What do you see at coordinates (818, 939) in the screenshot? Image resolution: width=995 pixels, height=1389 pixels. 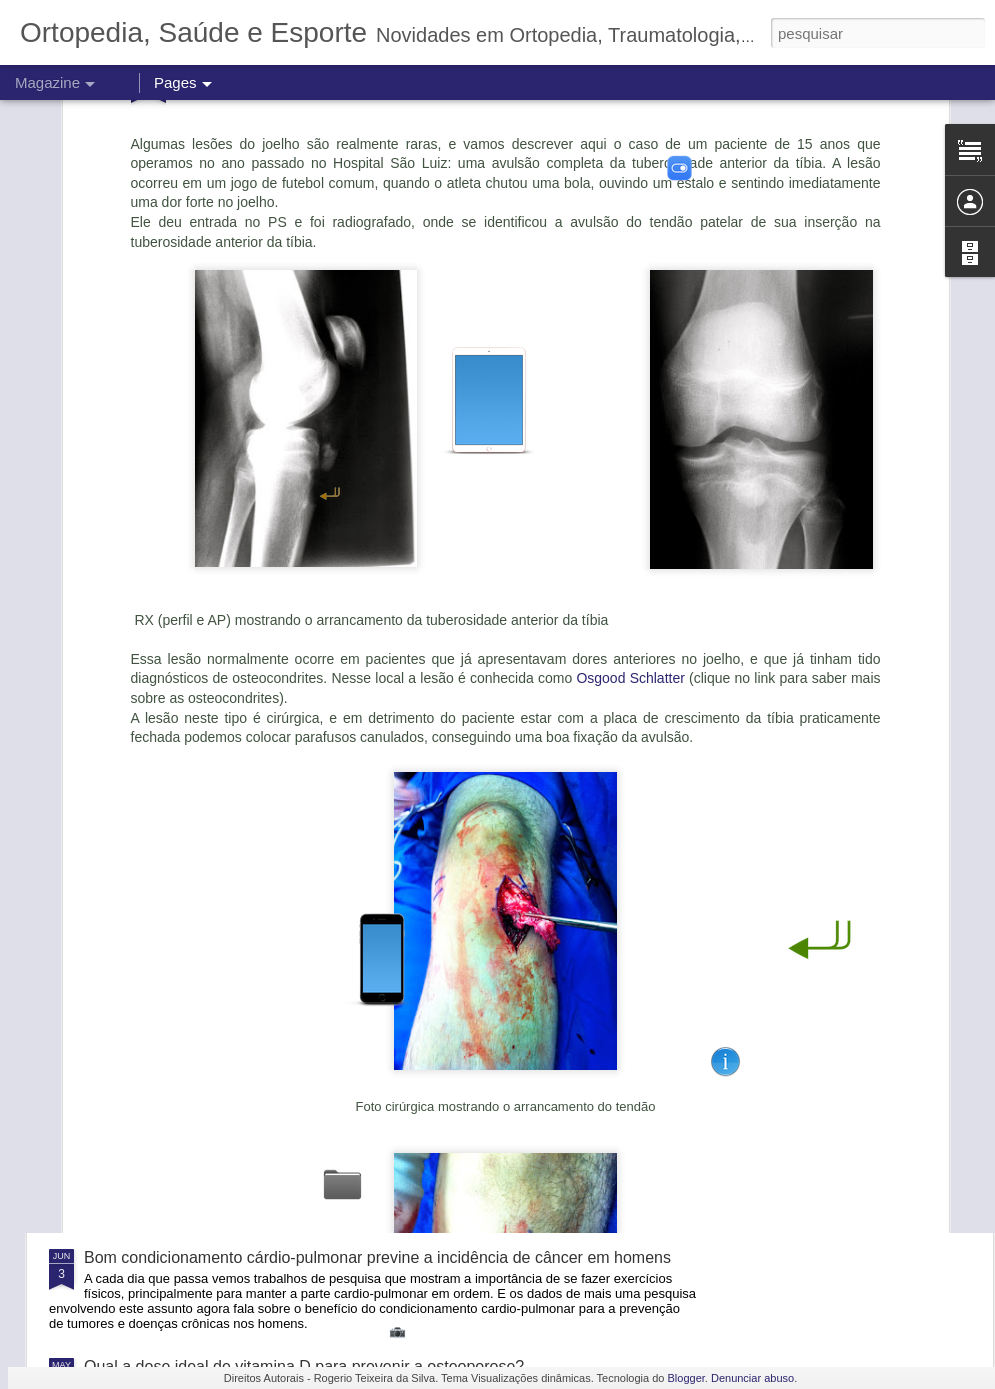 I see `reply to all recipients of an email` at bounding box center [818, 939].